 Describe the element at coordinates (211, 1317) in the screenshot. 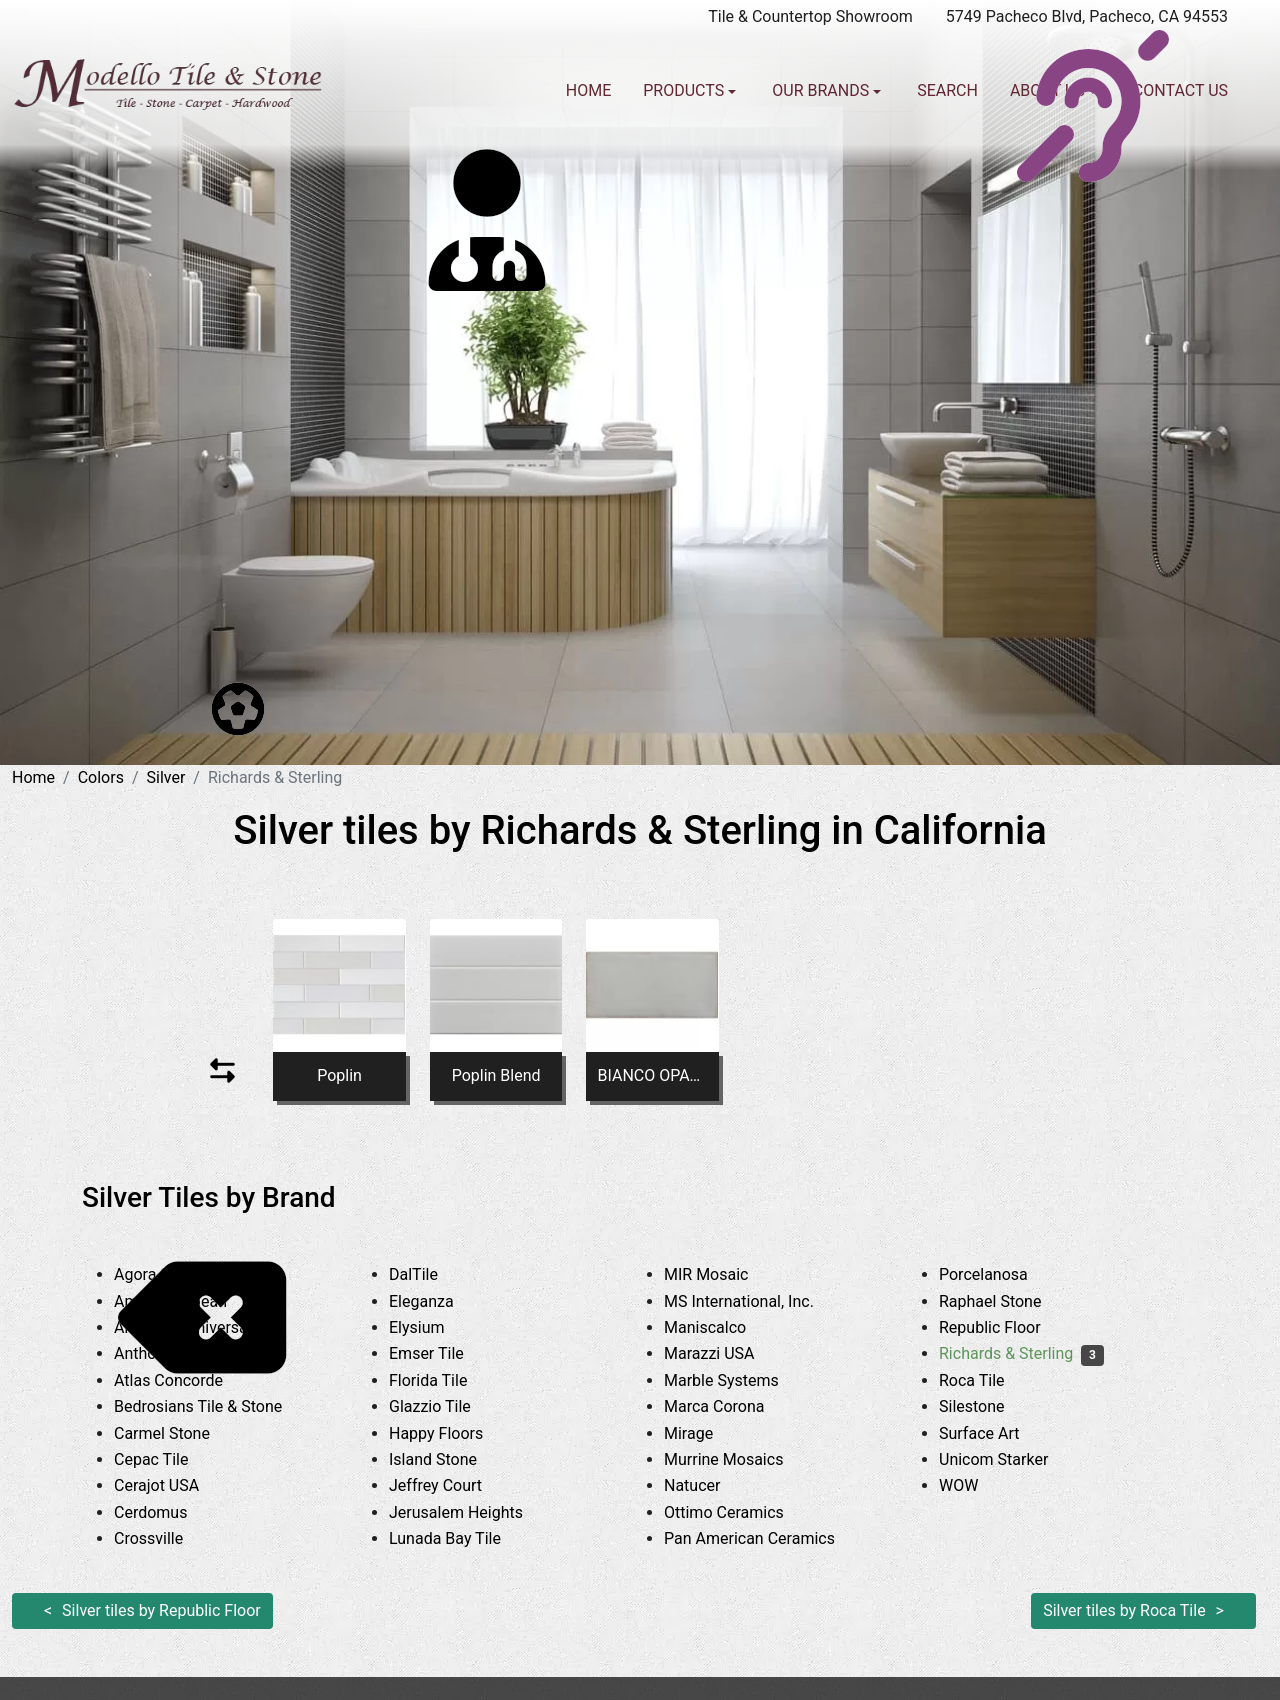

I see `delete the last character typed` at that location.